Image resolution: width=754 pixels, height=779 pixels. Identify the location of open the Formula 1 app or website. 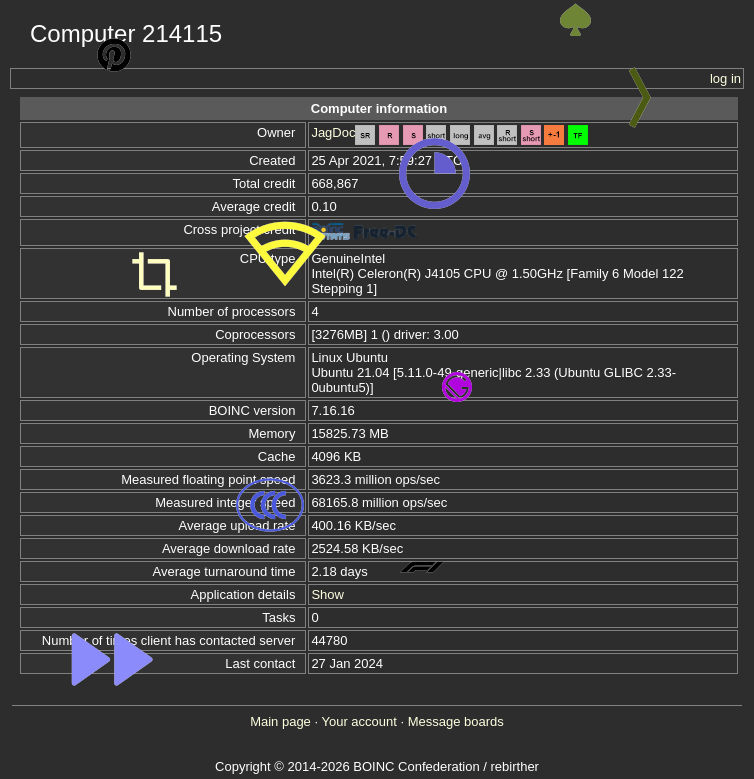
(422, 567).